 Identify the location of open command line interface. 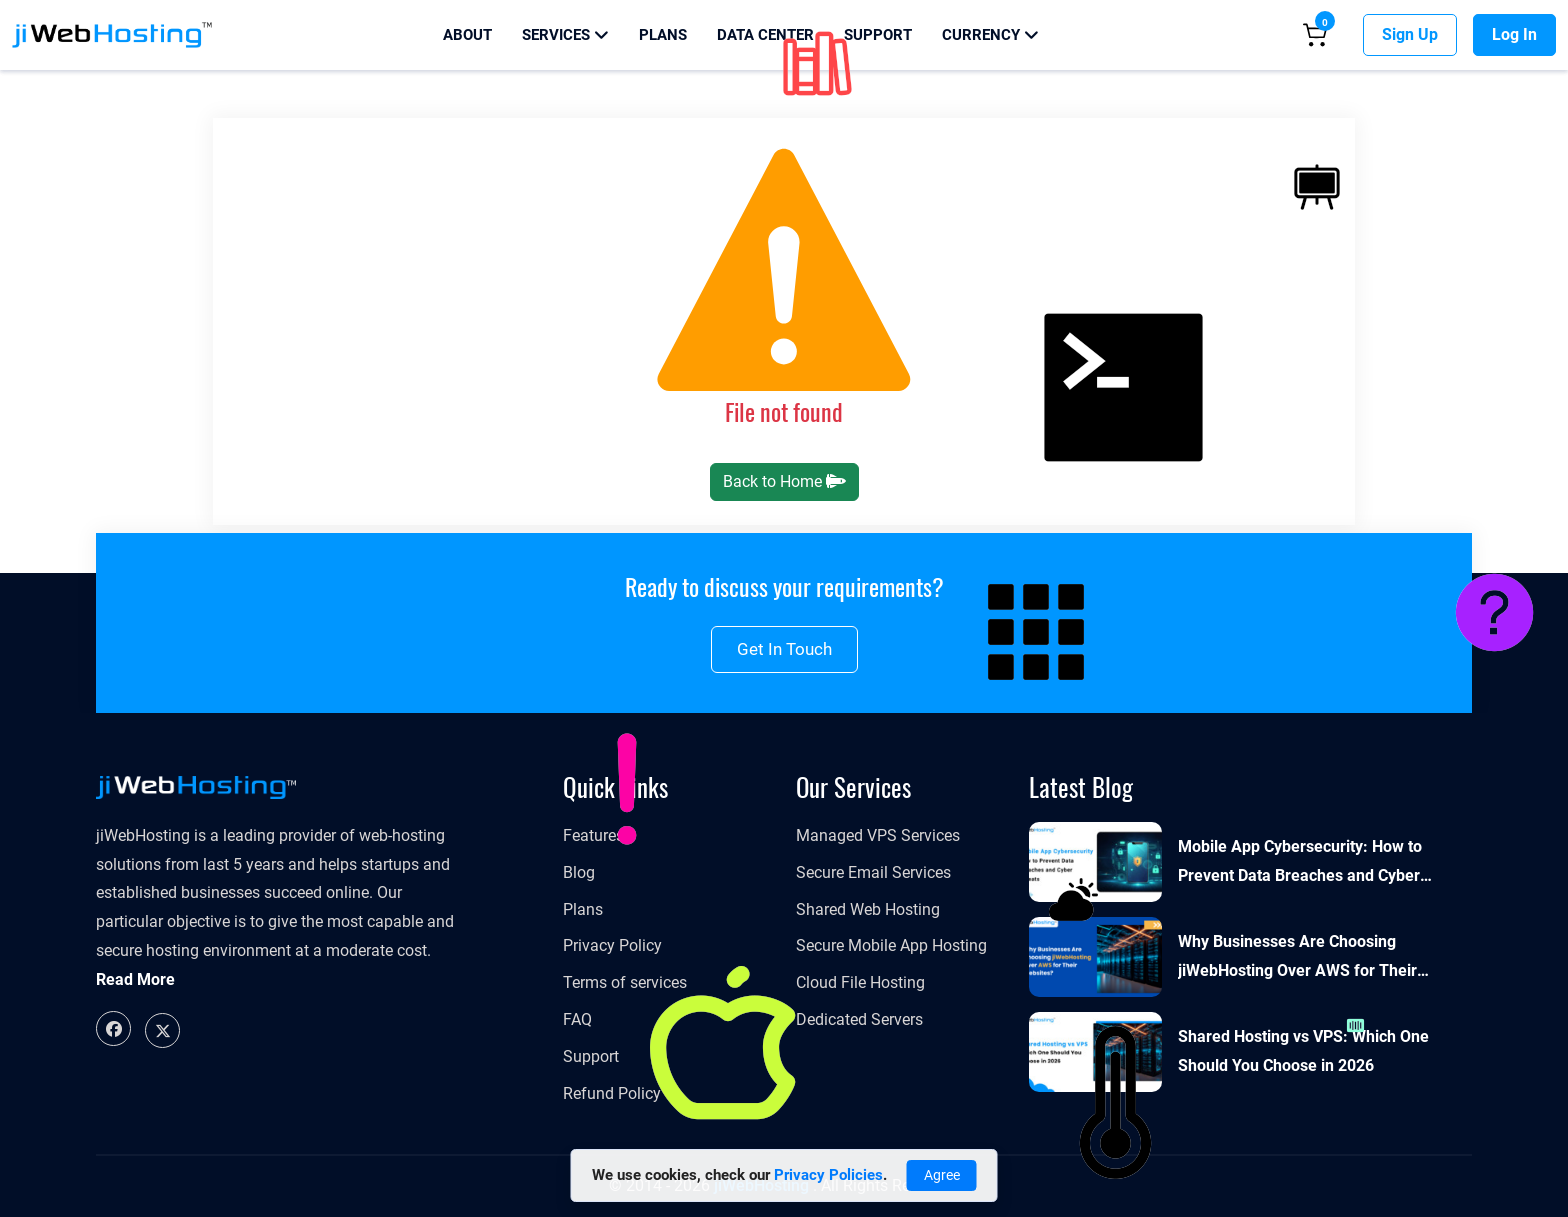
(1123, 387).